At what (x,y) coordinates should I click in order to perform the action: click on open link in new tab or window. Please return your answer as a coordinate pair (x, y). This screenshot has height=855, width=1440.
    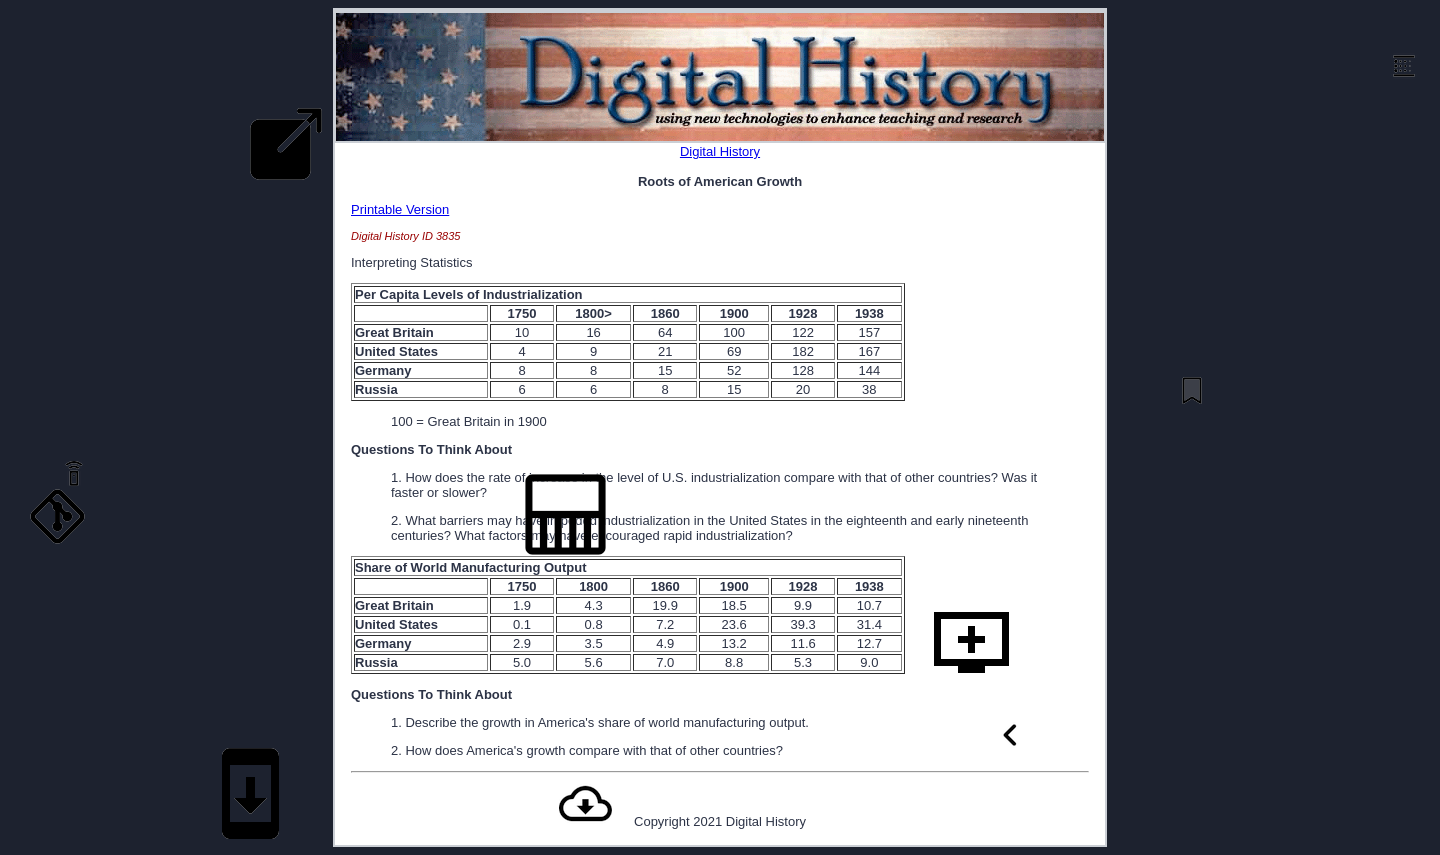
    Looking at the image, I should click on (286, 144).